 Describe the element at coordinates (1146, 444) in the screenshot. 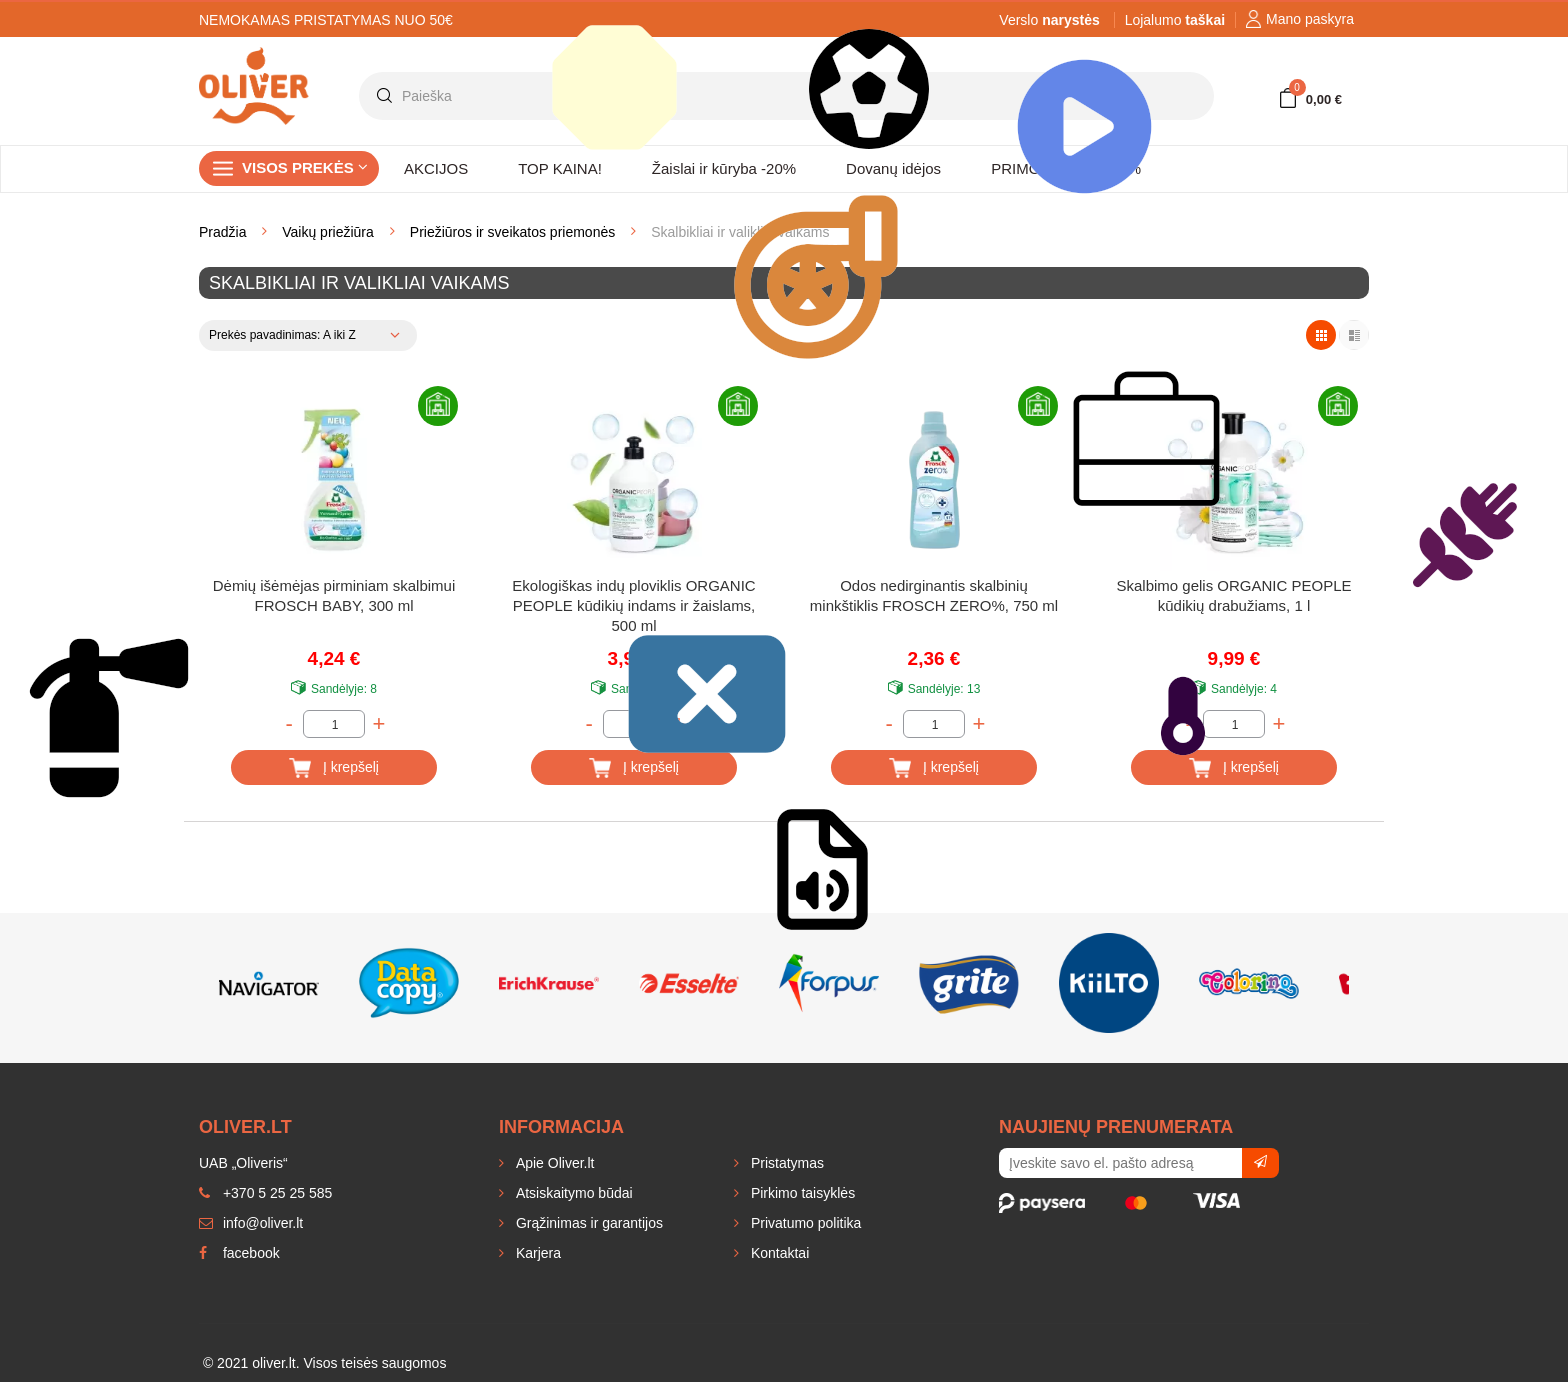

I see `access travel or trip details` at that location.